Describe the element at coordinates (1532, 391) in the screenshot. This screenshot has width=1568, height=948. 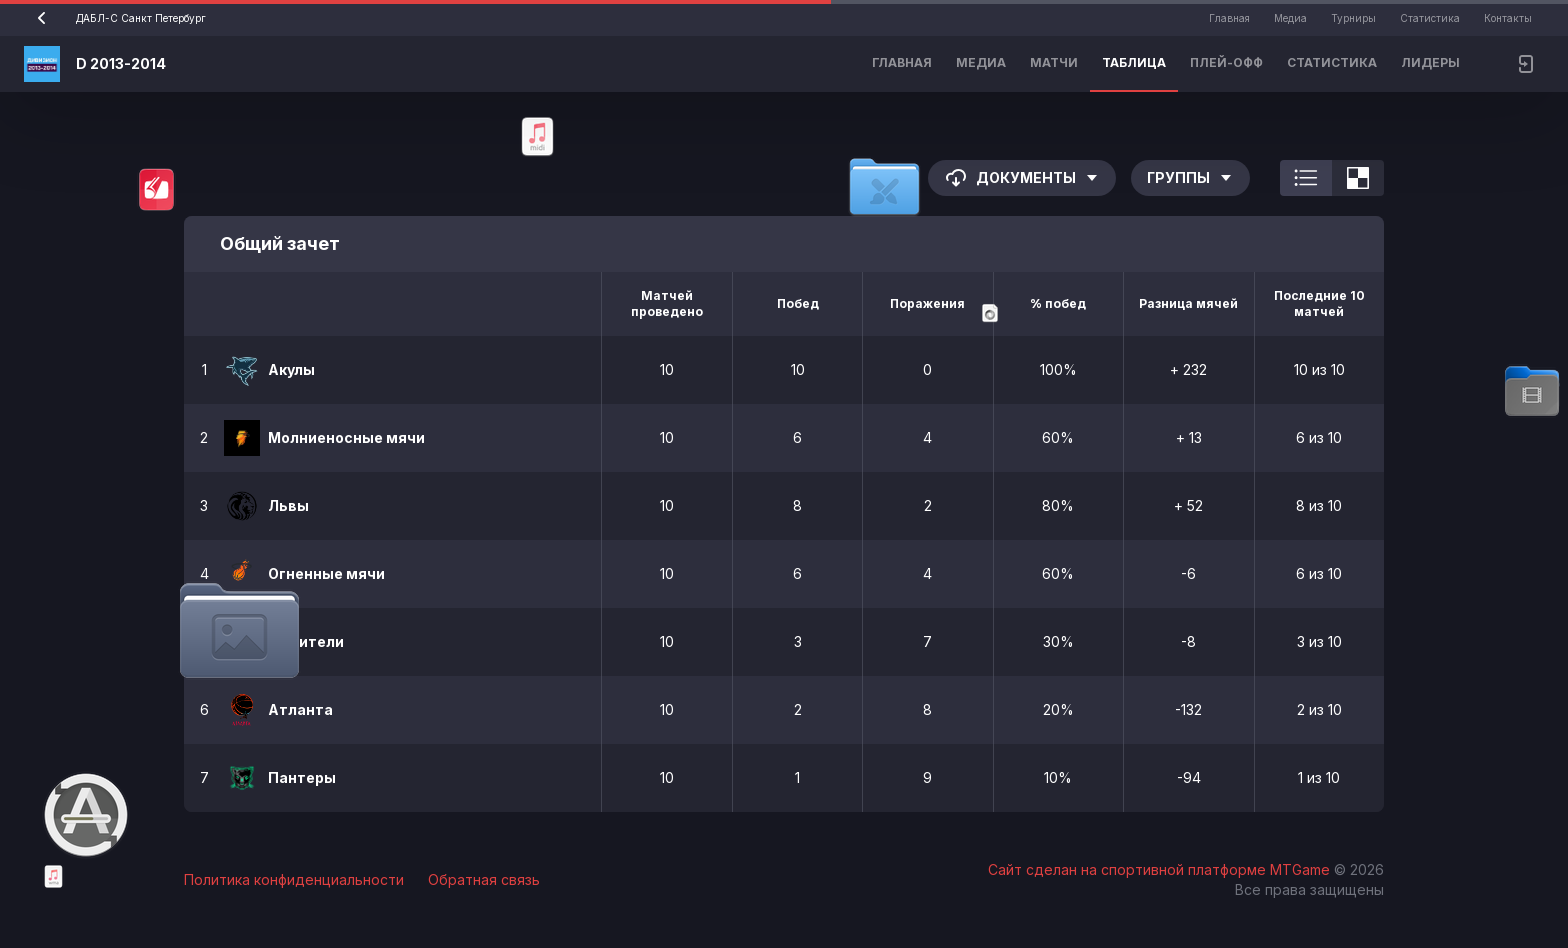
I see `open your videos folder` at that location.